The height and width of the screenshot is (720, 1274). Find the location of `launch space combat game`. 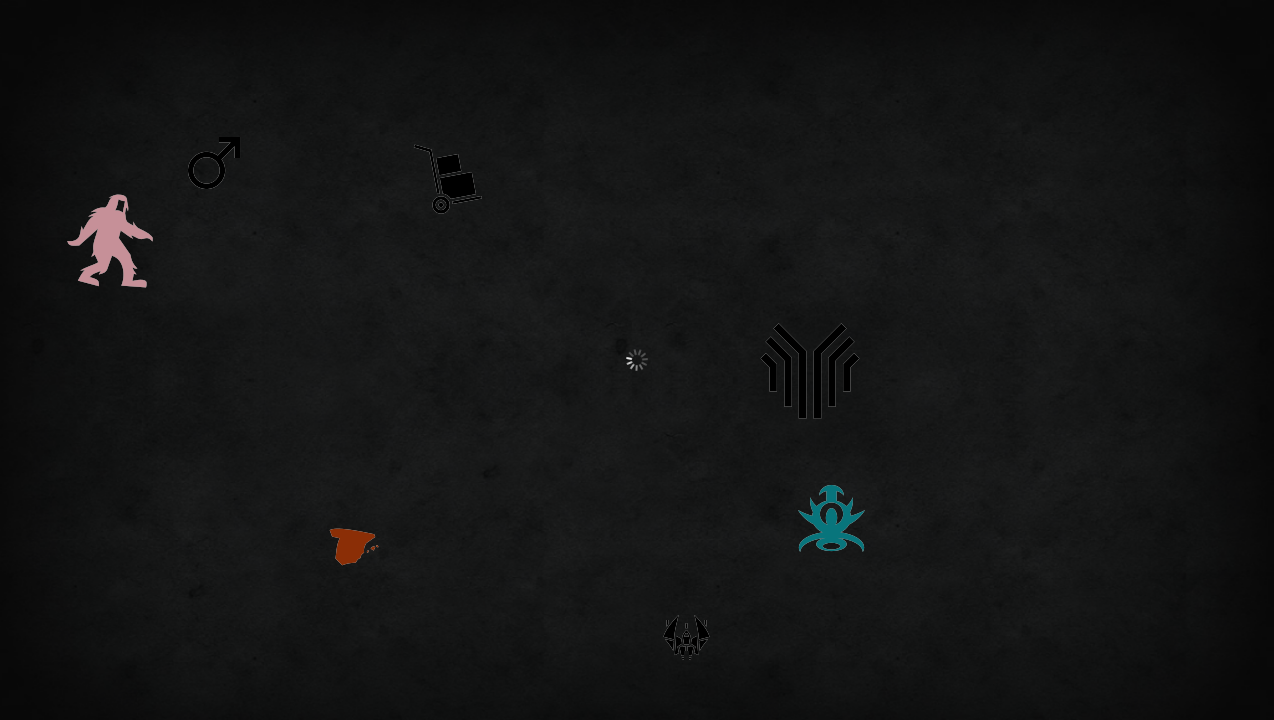

launch space combat game is located at coordinates (686, 637).